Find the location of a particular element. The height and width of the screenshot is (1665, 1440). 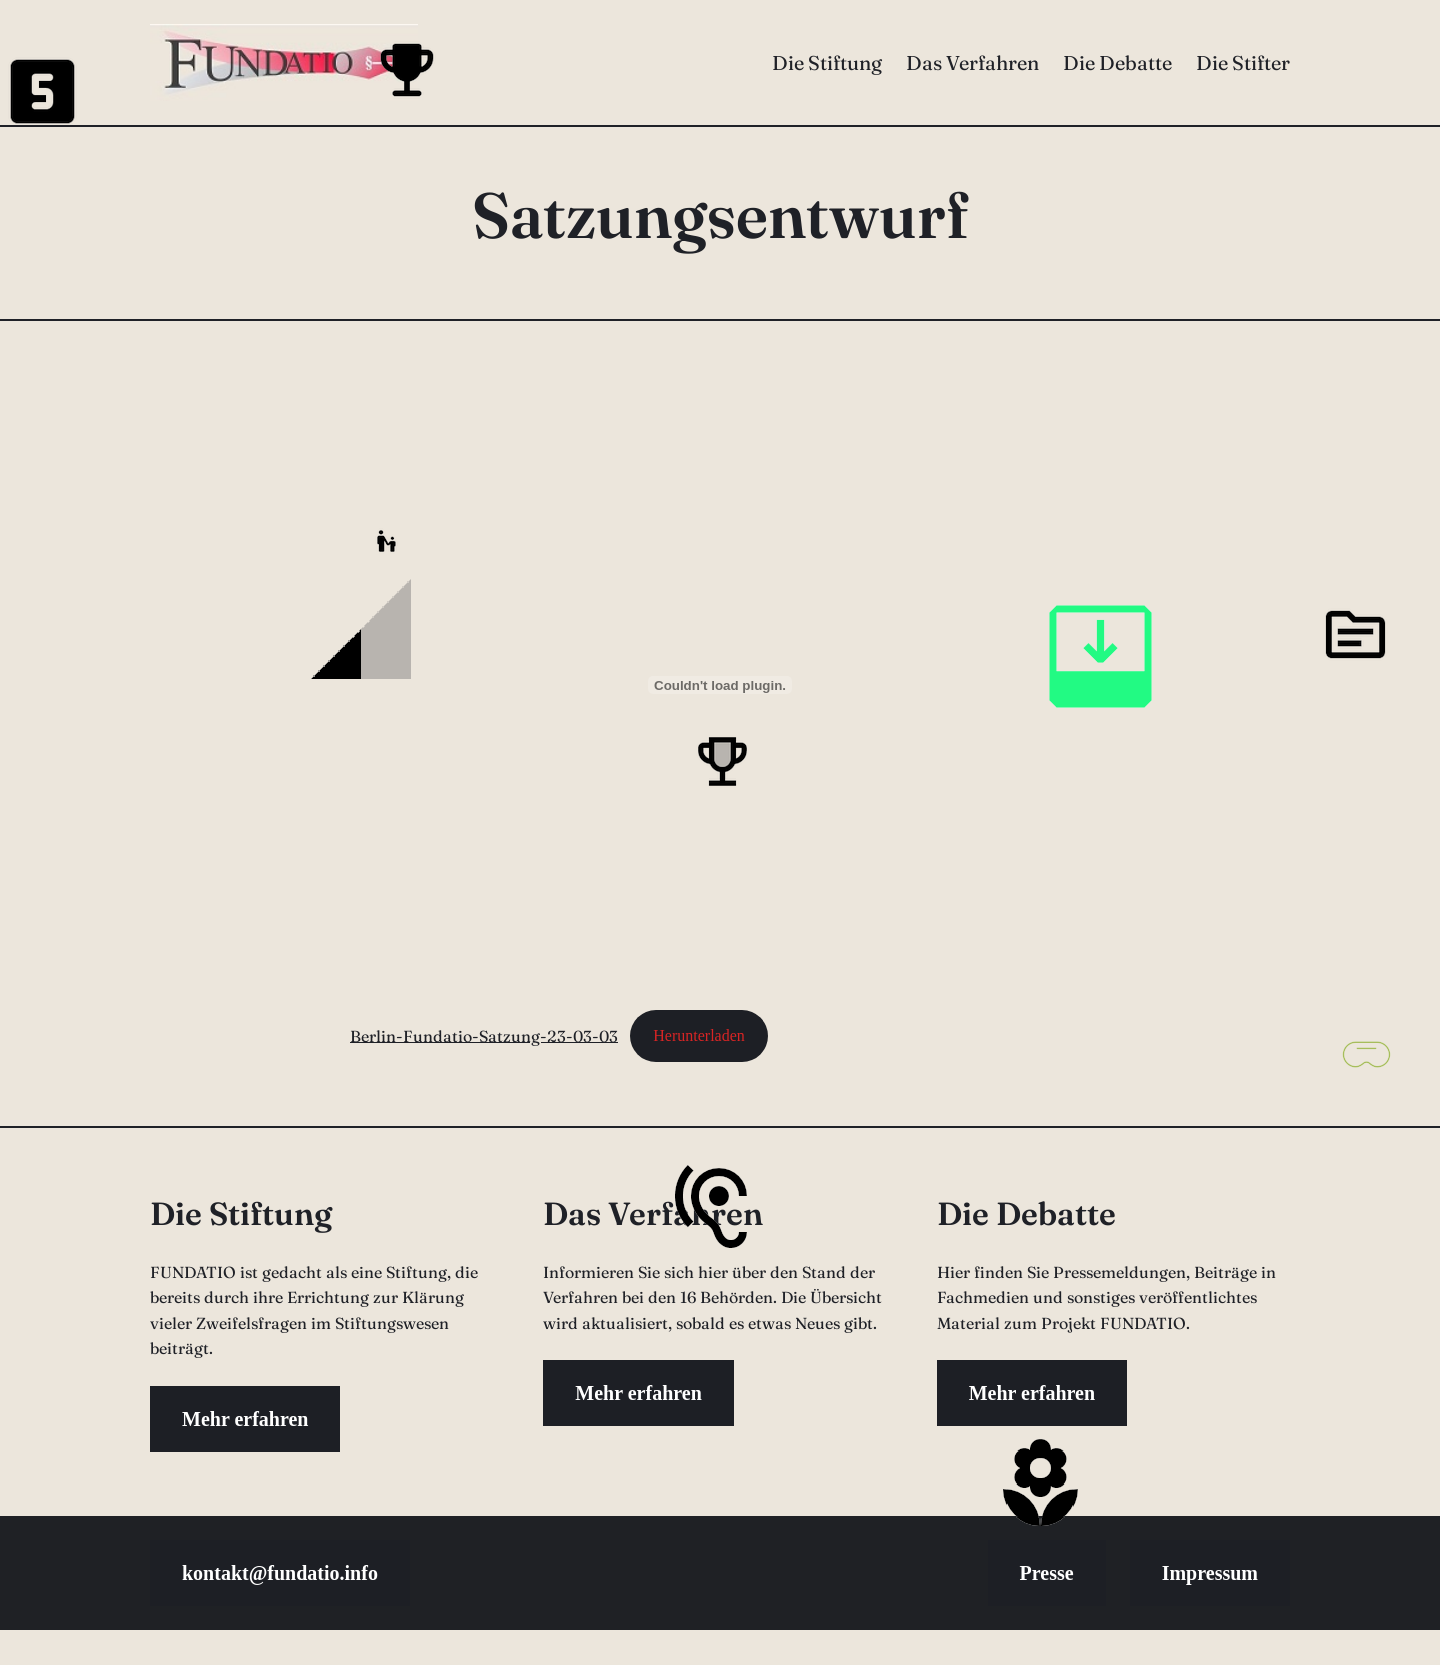

access hearing or audio accessibility settings is located at coordinates (711, 1208).